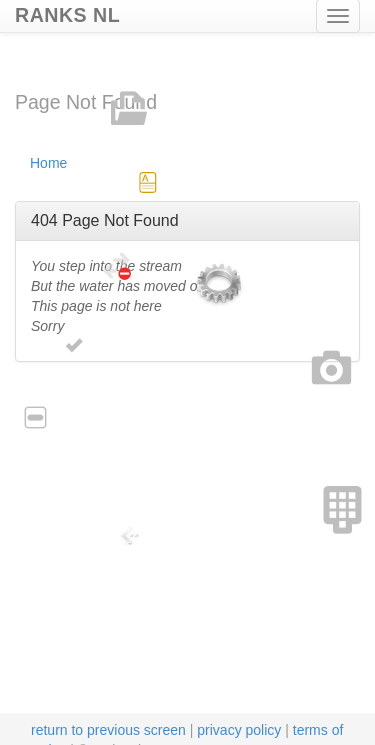  What do you see at coordinates (342, 511) in the screenshot?
I see `open the dialpad for number input` at bounding box center [342, 511].